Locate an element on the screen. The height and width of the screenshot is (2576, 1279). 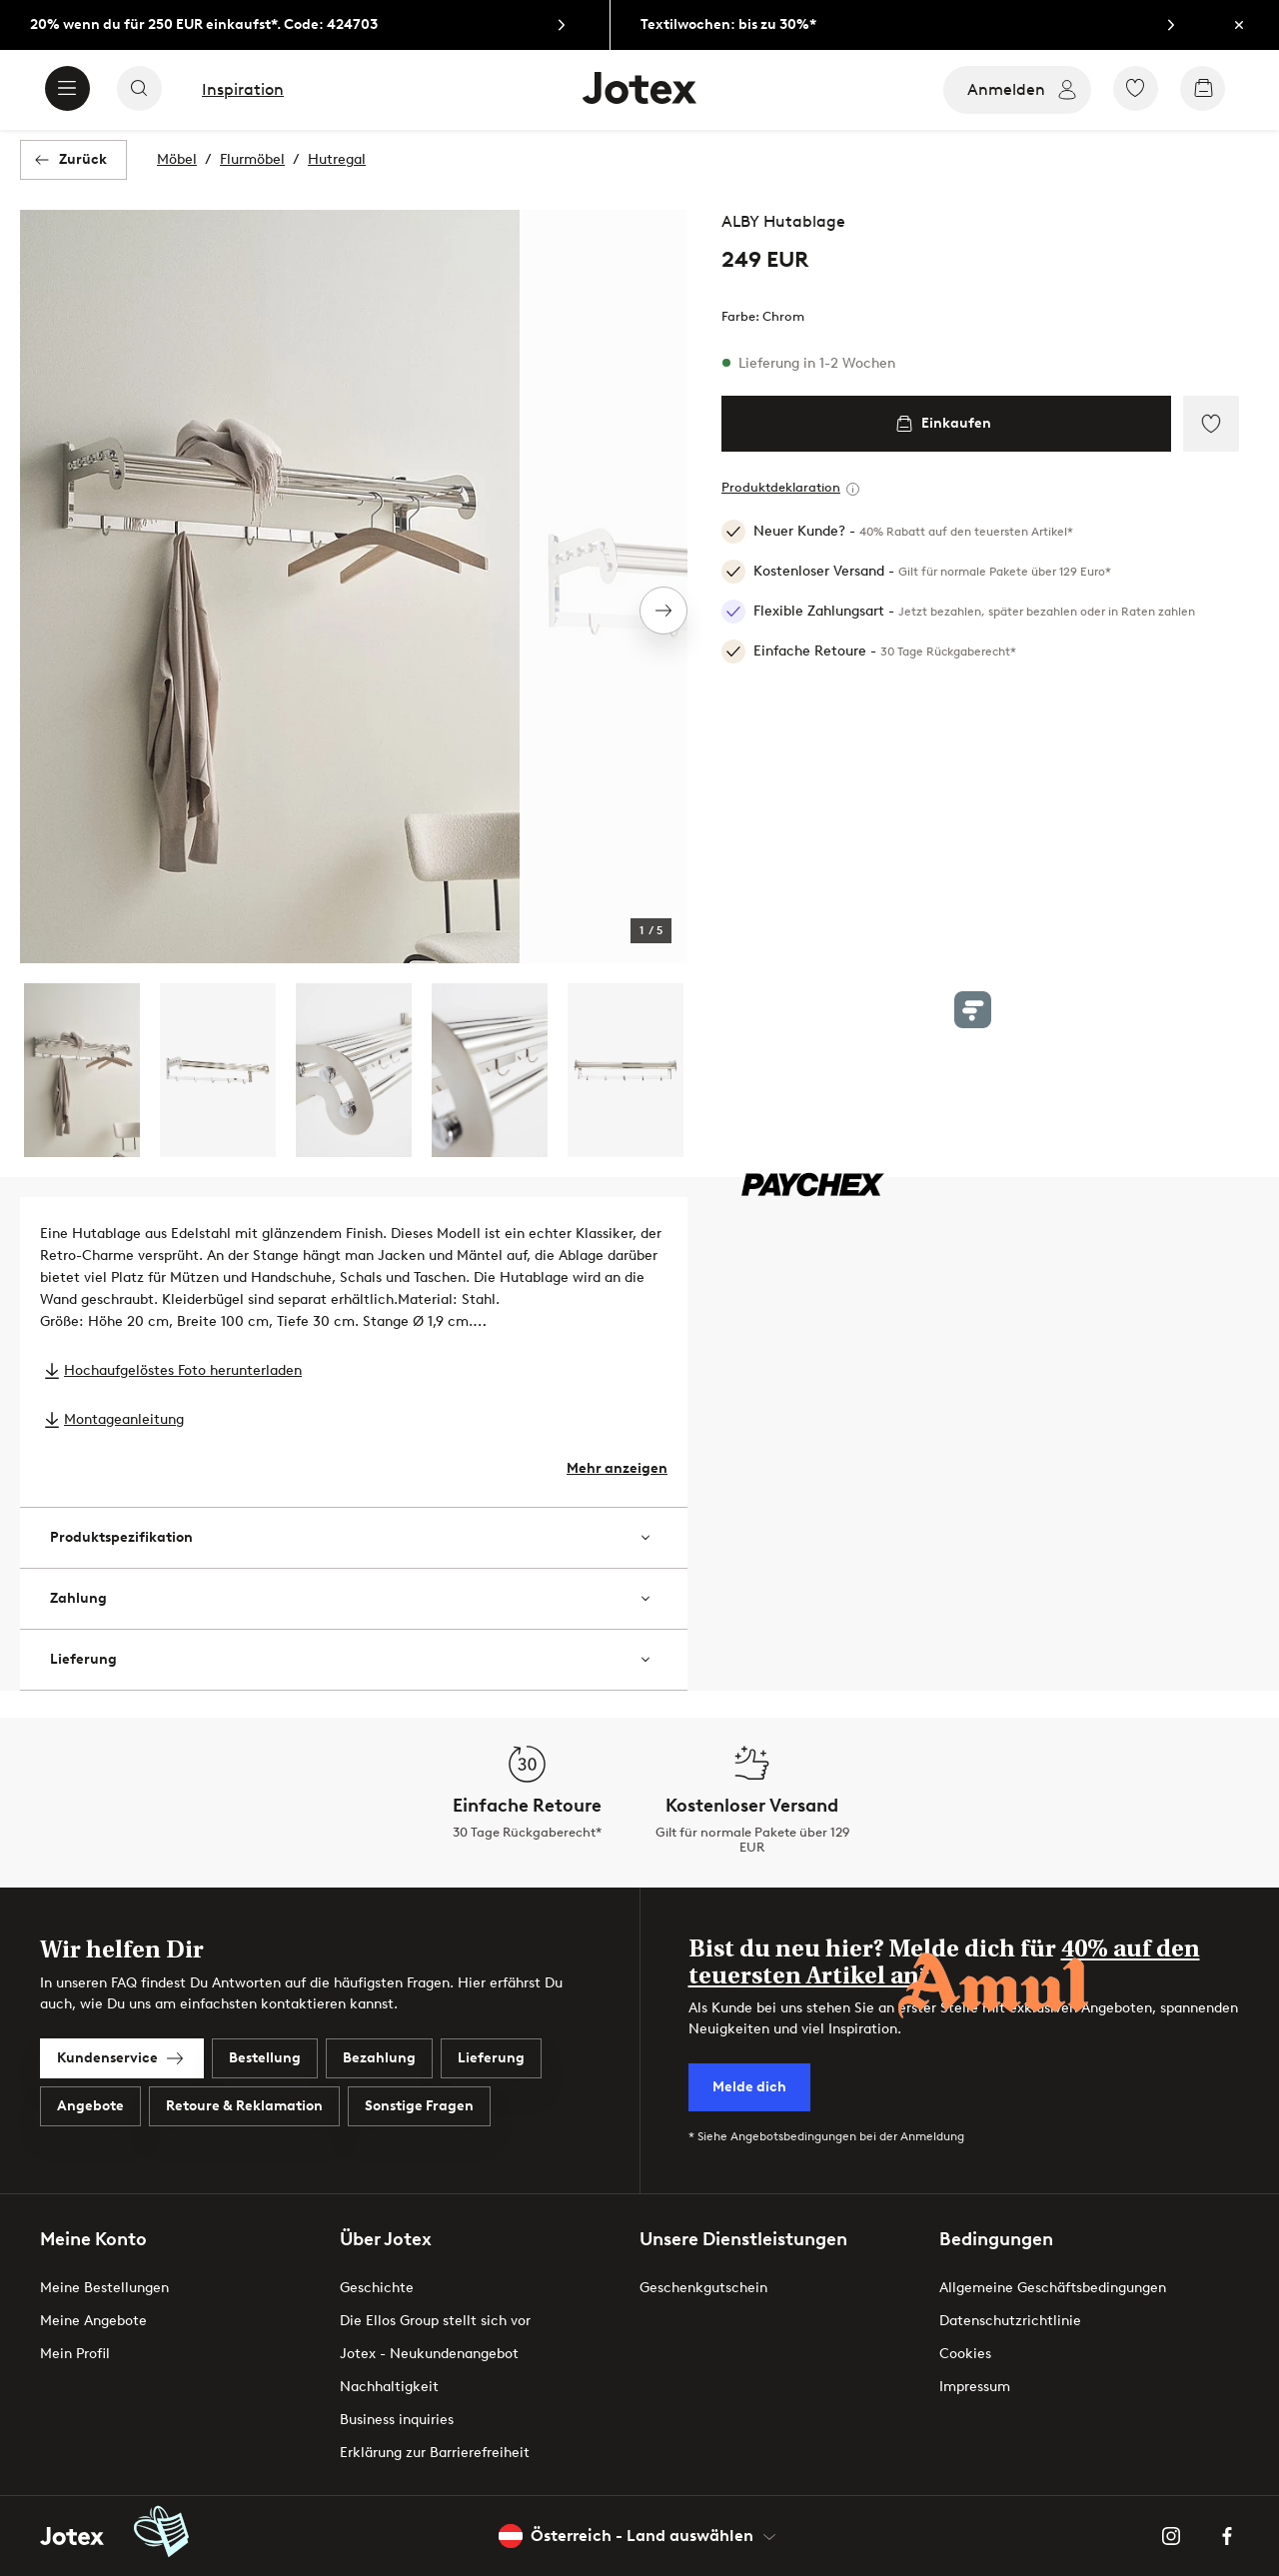
open the Folo app is located at coordinates (972, 1009).